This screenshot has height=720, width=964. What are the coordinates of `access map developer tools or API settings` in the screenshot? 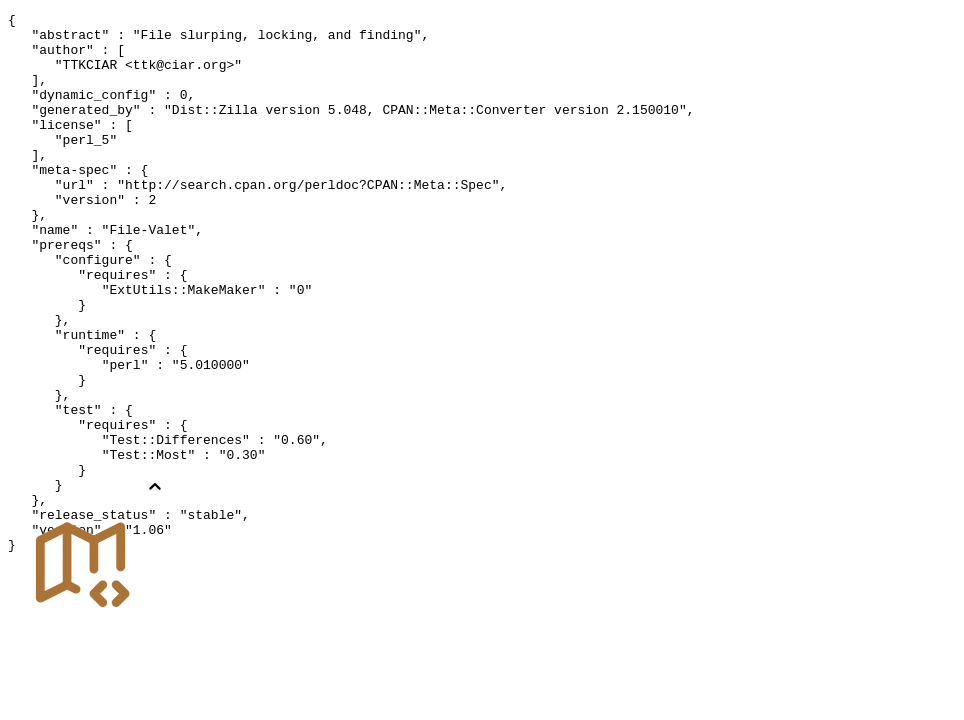 It's located at (80, 562).